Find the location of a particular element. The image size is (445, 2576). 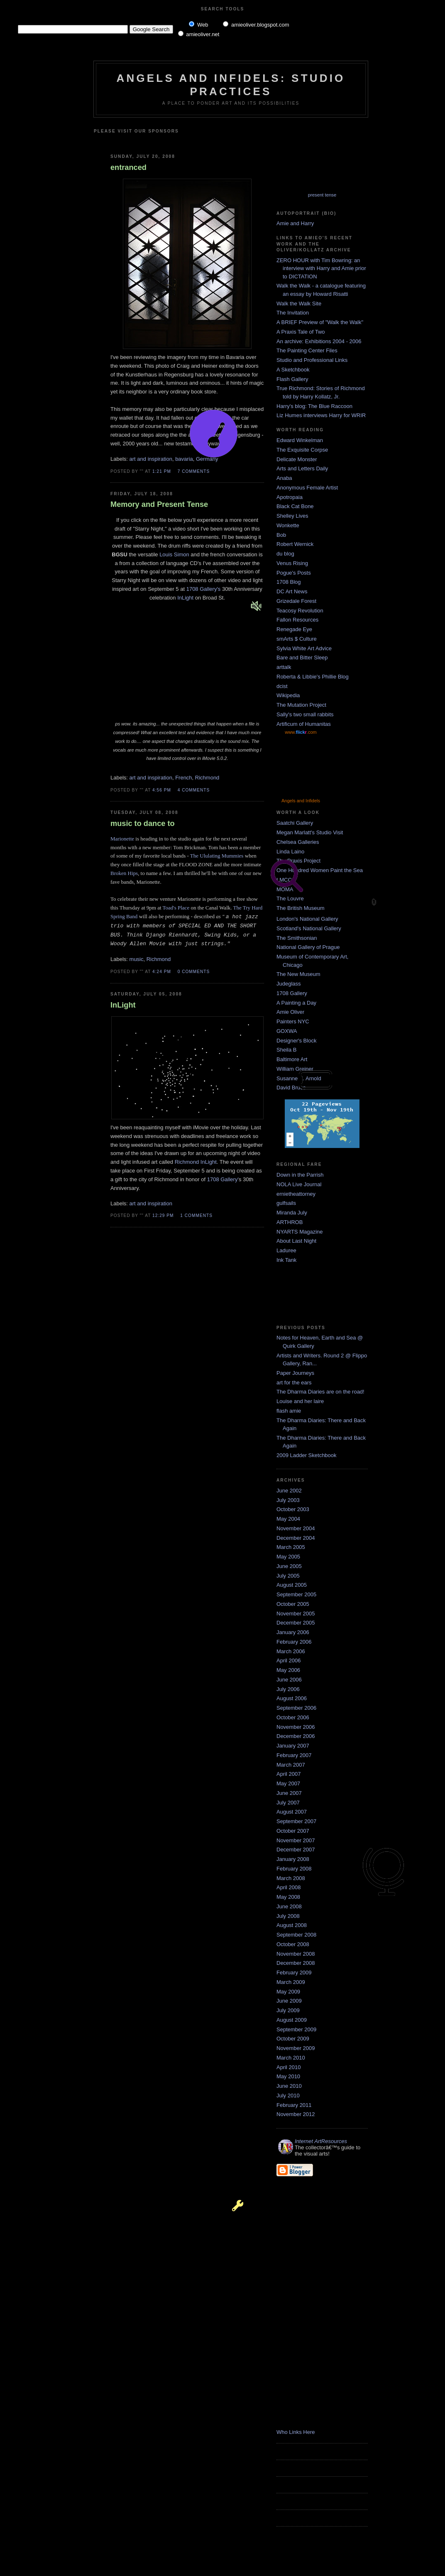

view performance or speed metrics is located at coordinates (213, 433).